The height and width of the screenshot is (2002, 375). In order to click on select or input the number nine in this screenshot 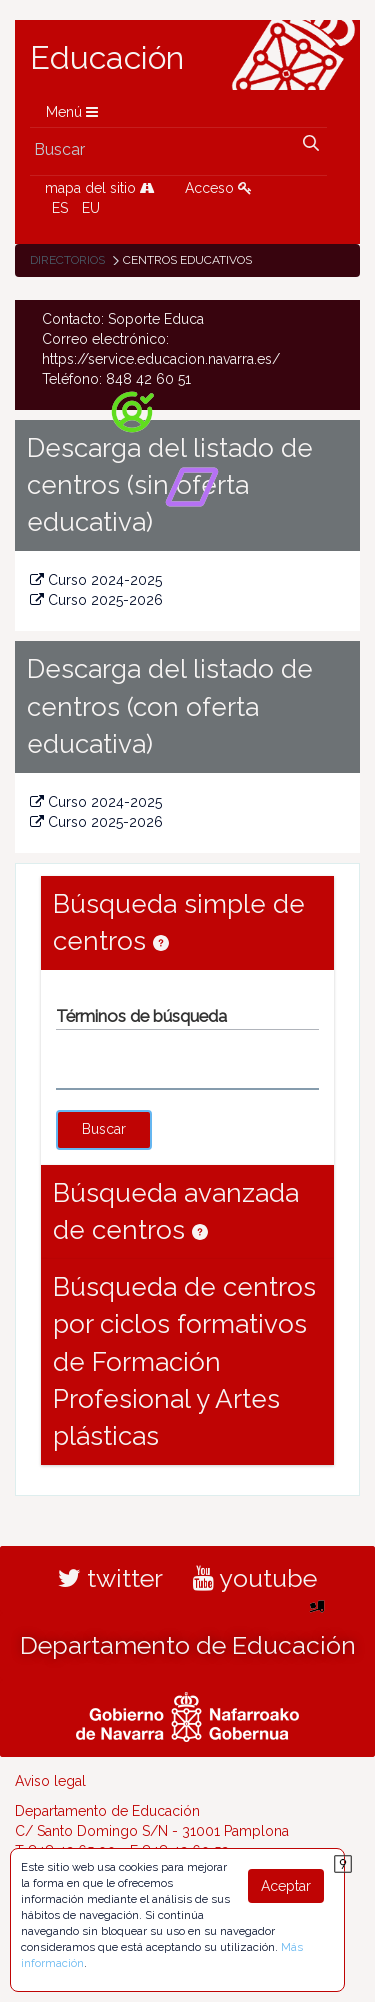, I will do `click(343, 1864)`.